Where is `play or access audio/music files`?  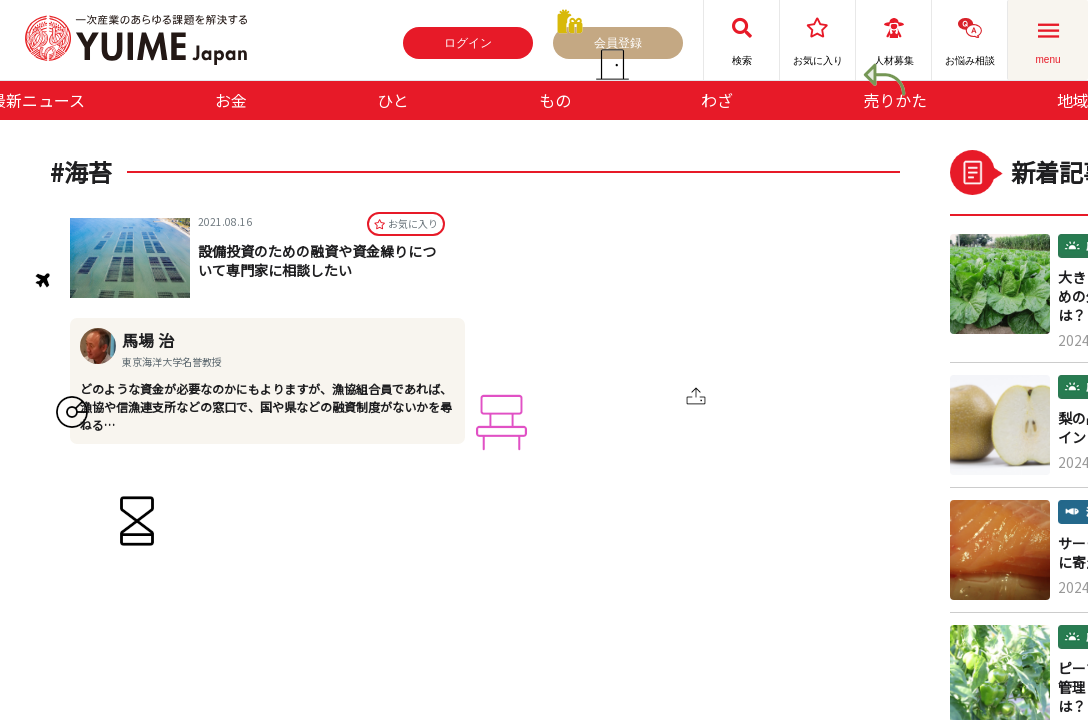
play or access audio/music files is located at coordinates (72, 412).